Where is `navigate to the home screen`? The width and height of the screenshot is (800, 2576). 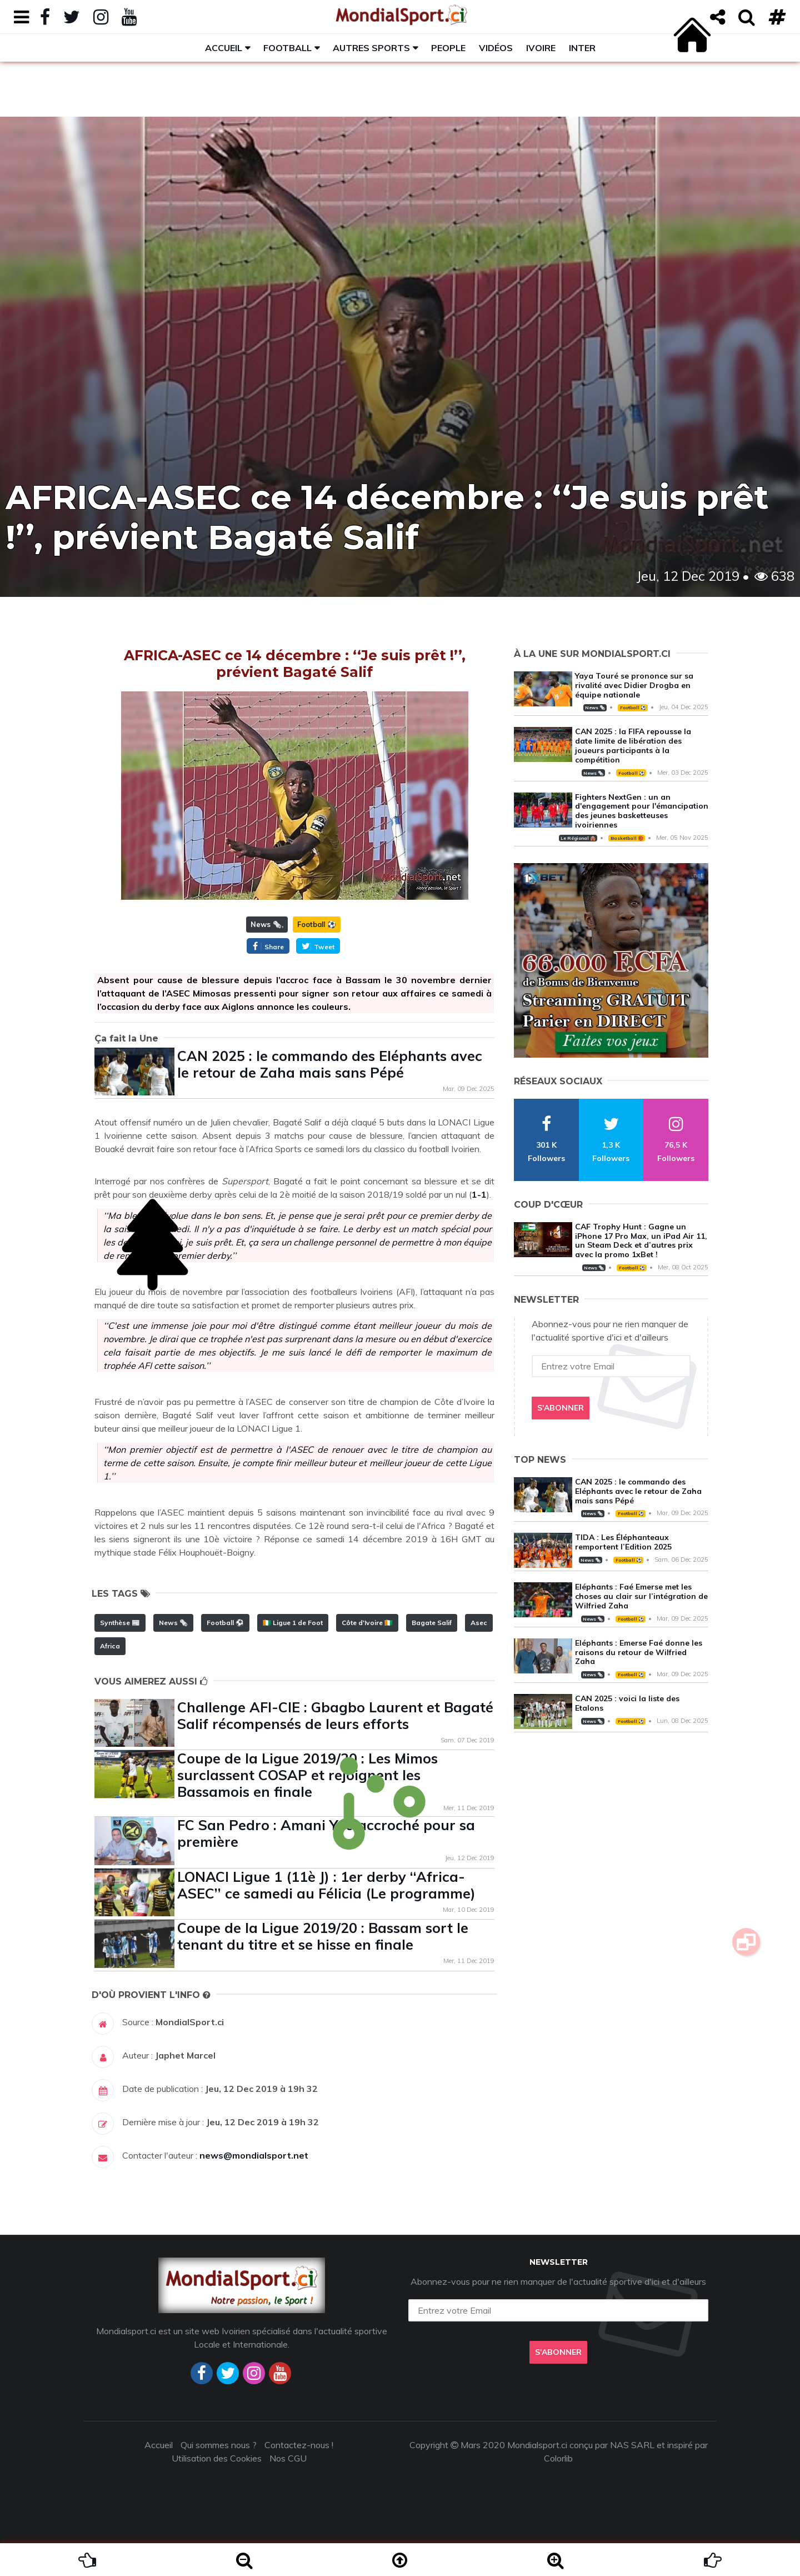 navigate to the home screen is located at coordinates (692, 35).